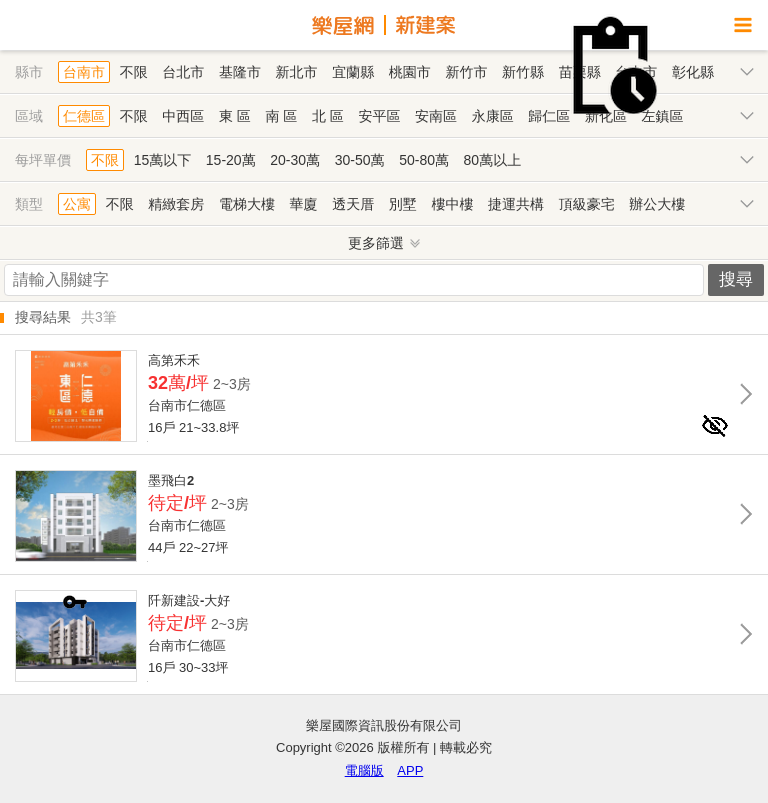  What do you see at coordinates (75, 602) in the screenshot?
I see `access VPN or secure connection settings` at bounding box center [75, 602].